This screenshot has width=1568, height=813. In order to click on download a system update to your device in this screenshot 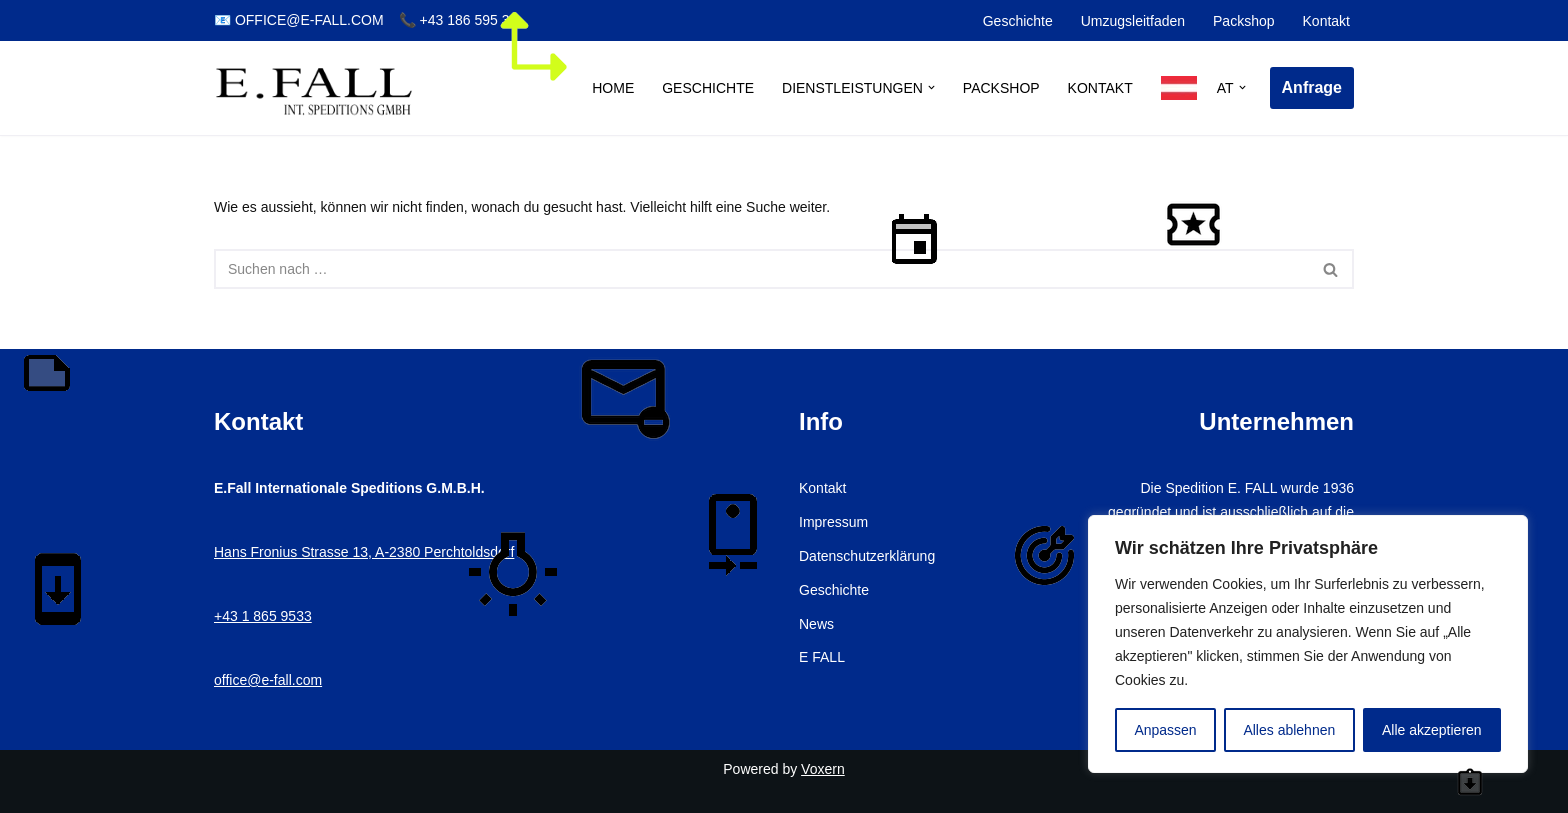, I will do `click(58, 589)`.